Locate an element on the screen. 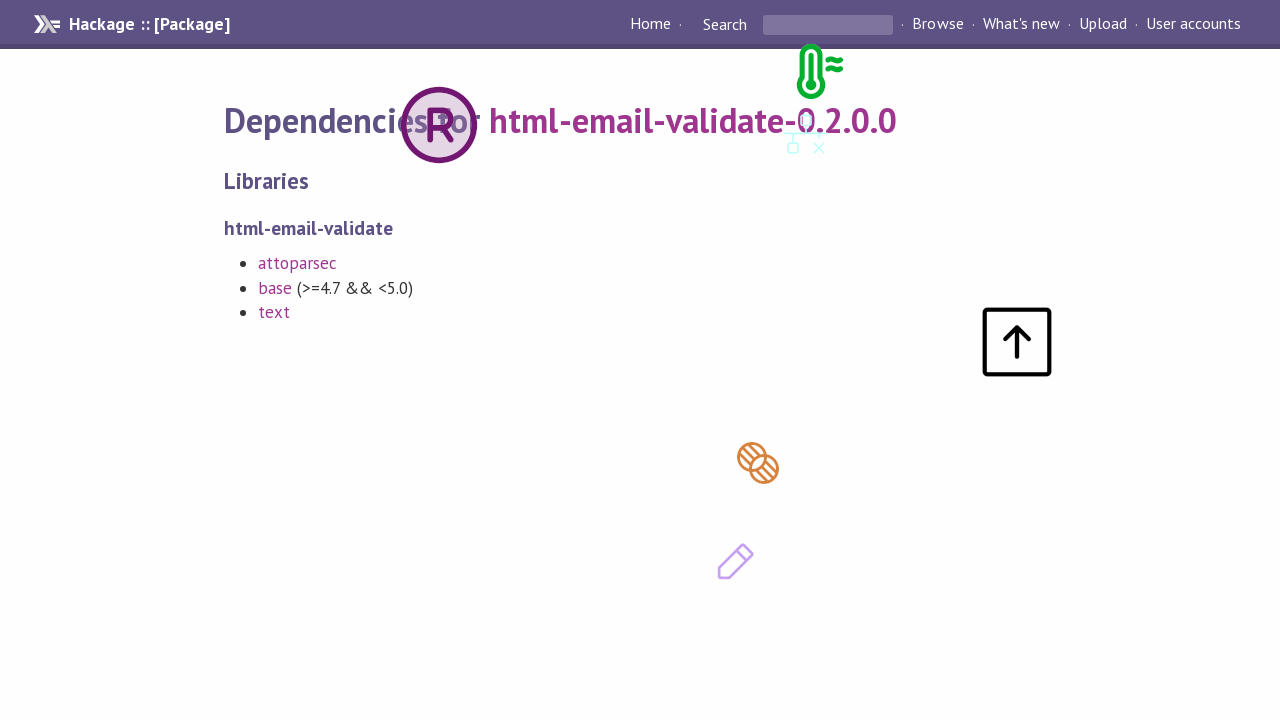  exclude overlapping elements from selection is located at coordinates (758, 463).